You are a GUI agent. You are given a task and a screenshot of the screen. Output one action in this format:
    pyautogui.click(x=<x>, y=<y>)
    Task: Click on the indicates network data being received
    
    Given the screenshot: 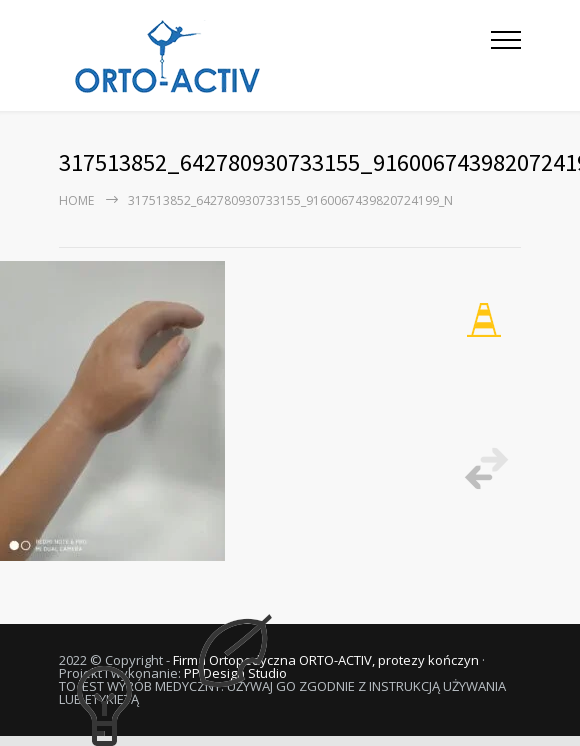 What is the action you would take?
    pyautogui.click(x=486, y=468)
    